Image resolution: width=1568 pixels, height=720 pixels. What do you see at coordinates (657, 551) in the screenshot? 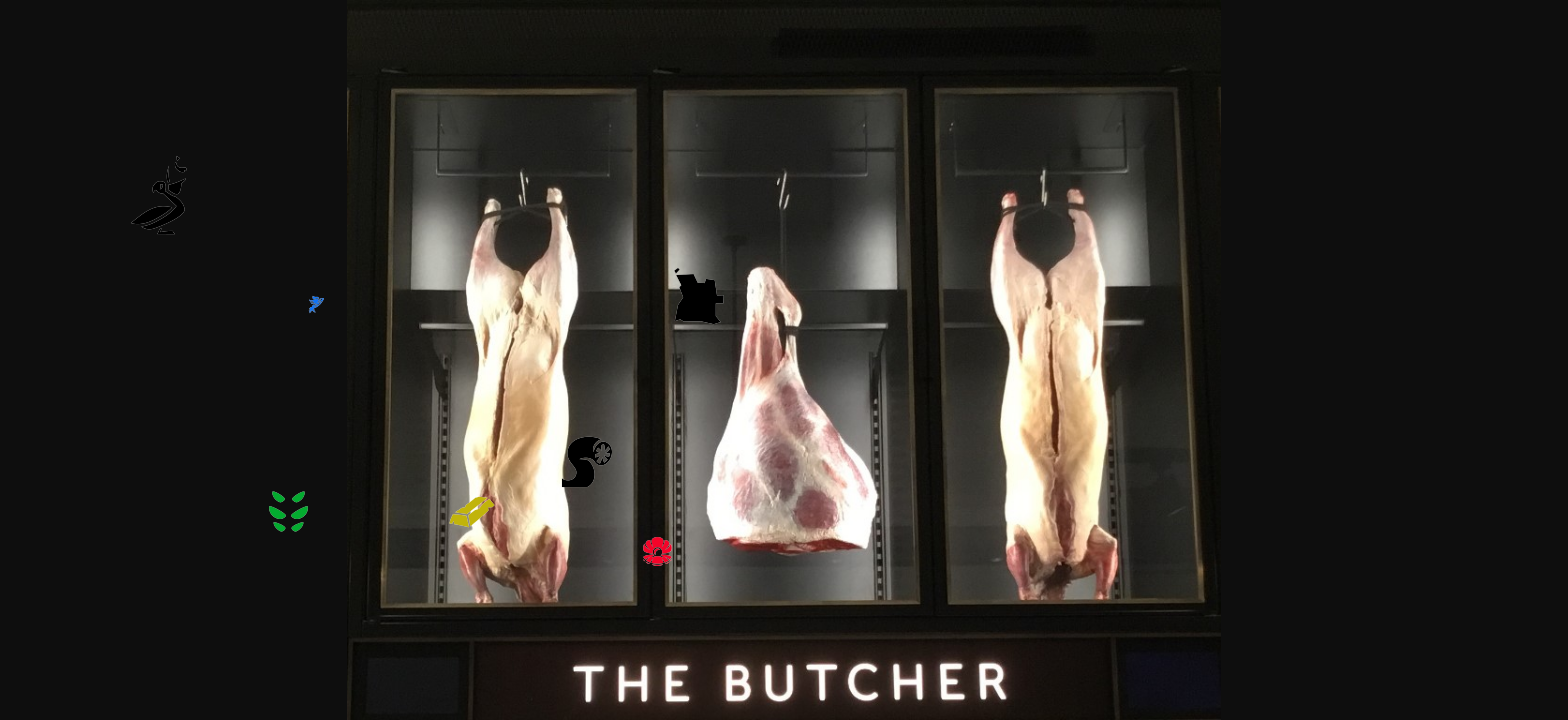
I see `oyster shell with pearl icon` at bounding box center [657, 551].